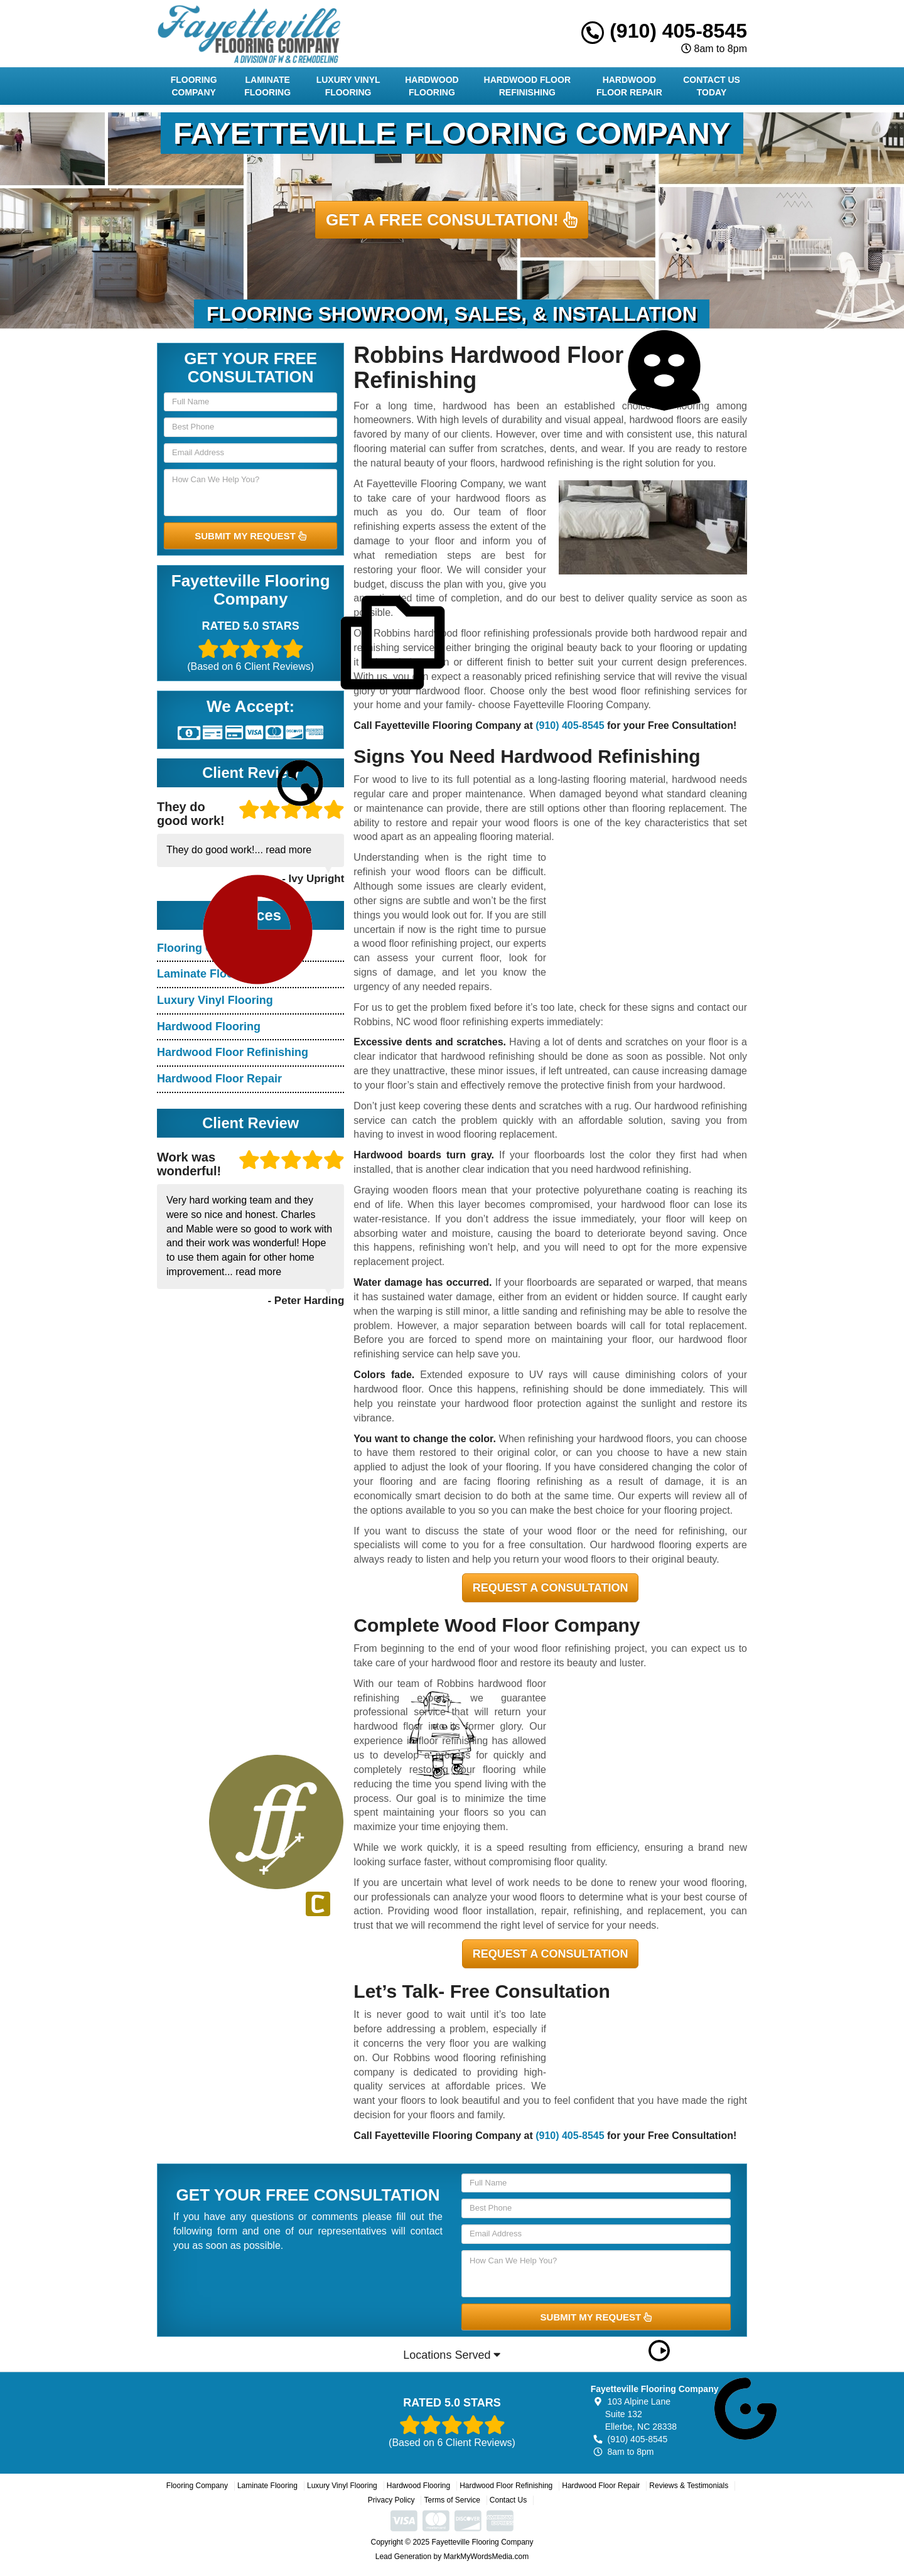 The image size is (904, 2576). What do you see at coordinates (659, 2351) in the screenshot?
I see `steinberg brand logo` at bounding box center [659, 2351].